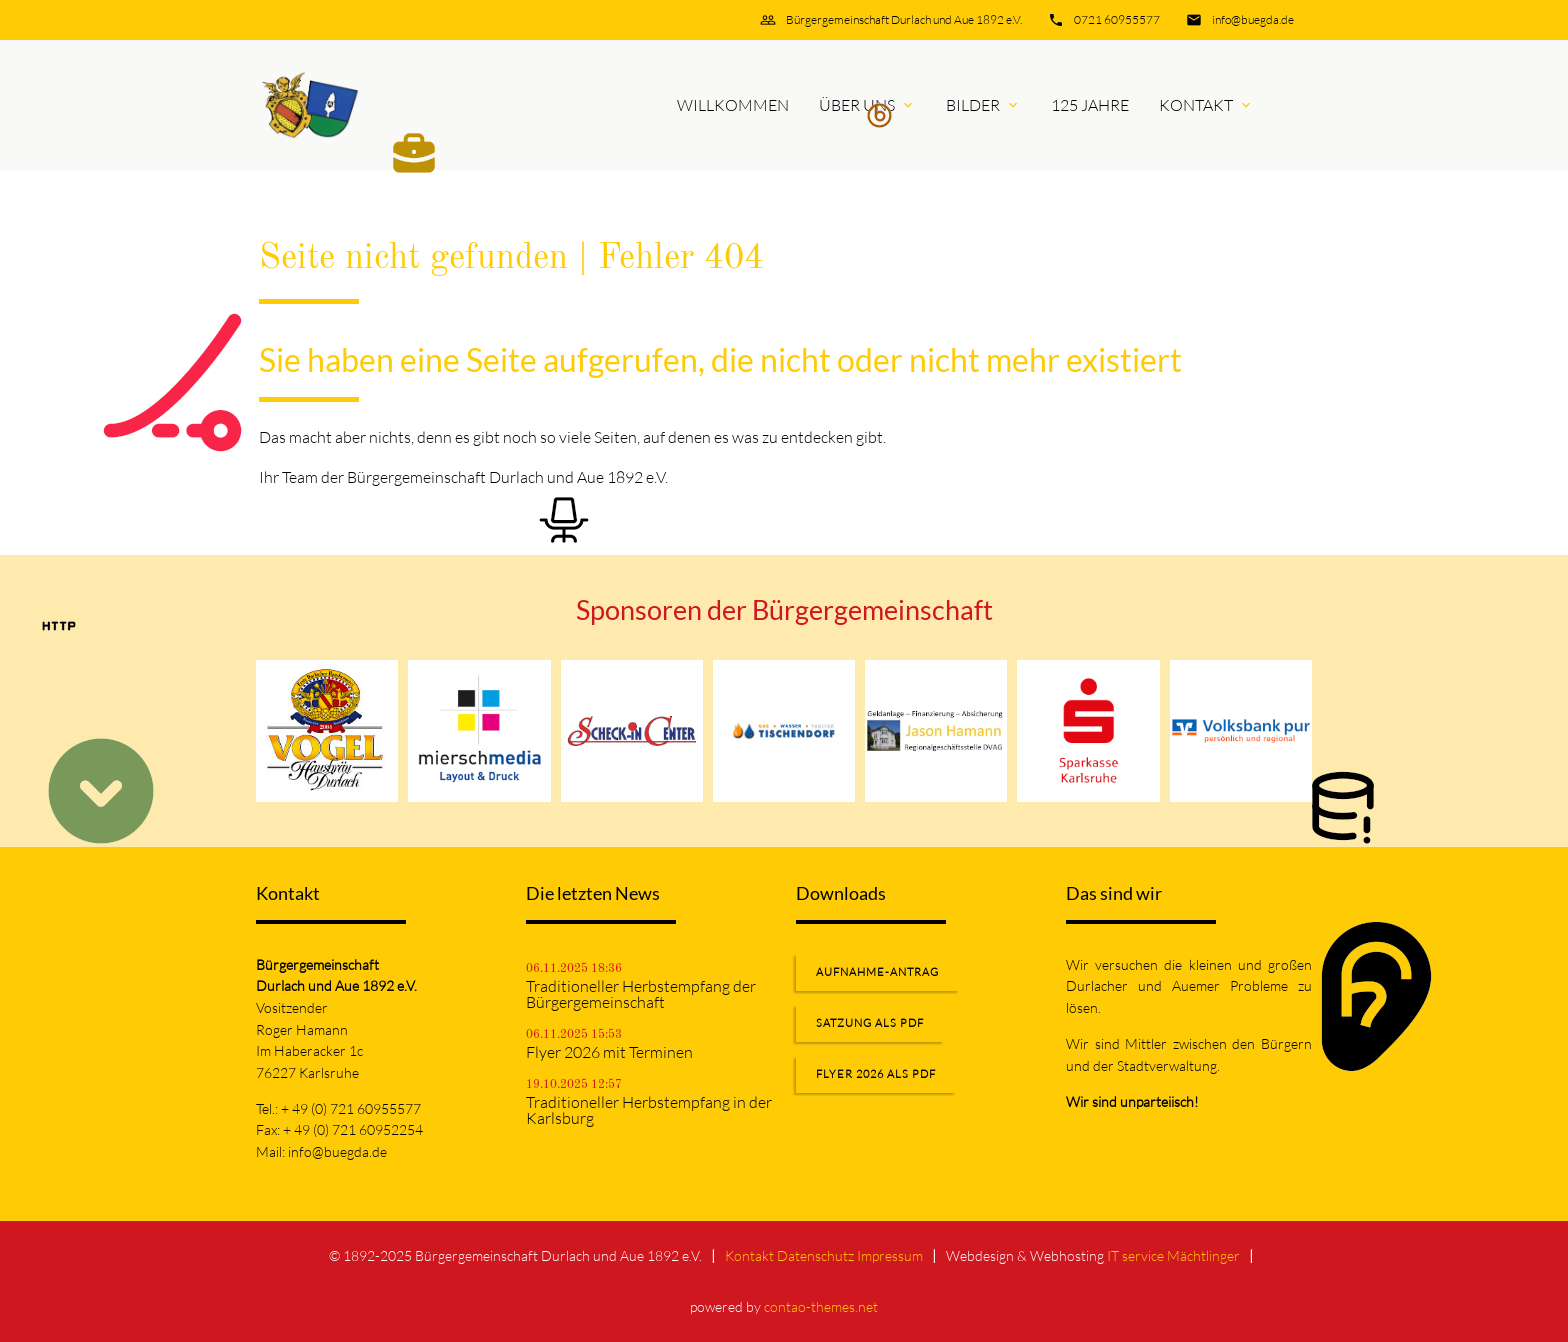  Describe the element at coordinates (564, 520) in the screenshot. I see `access workspace or office settings` at that location.